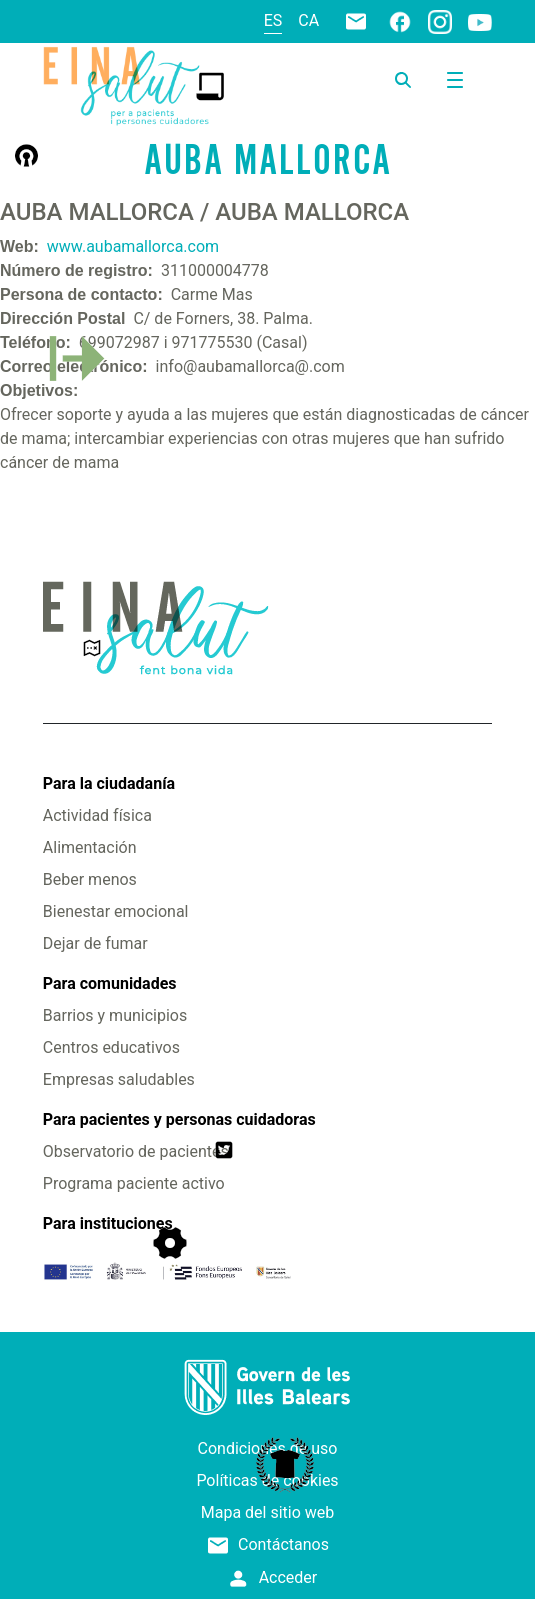  Describe the element at coordinates (26, 155) in the screenshot. I see `open OpenVPN settings` at that location.